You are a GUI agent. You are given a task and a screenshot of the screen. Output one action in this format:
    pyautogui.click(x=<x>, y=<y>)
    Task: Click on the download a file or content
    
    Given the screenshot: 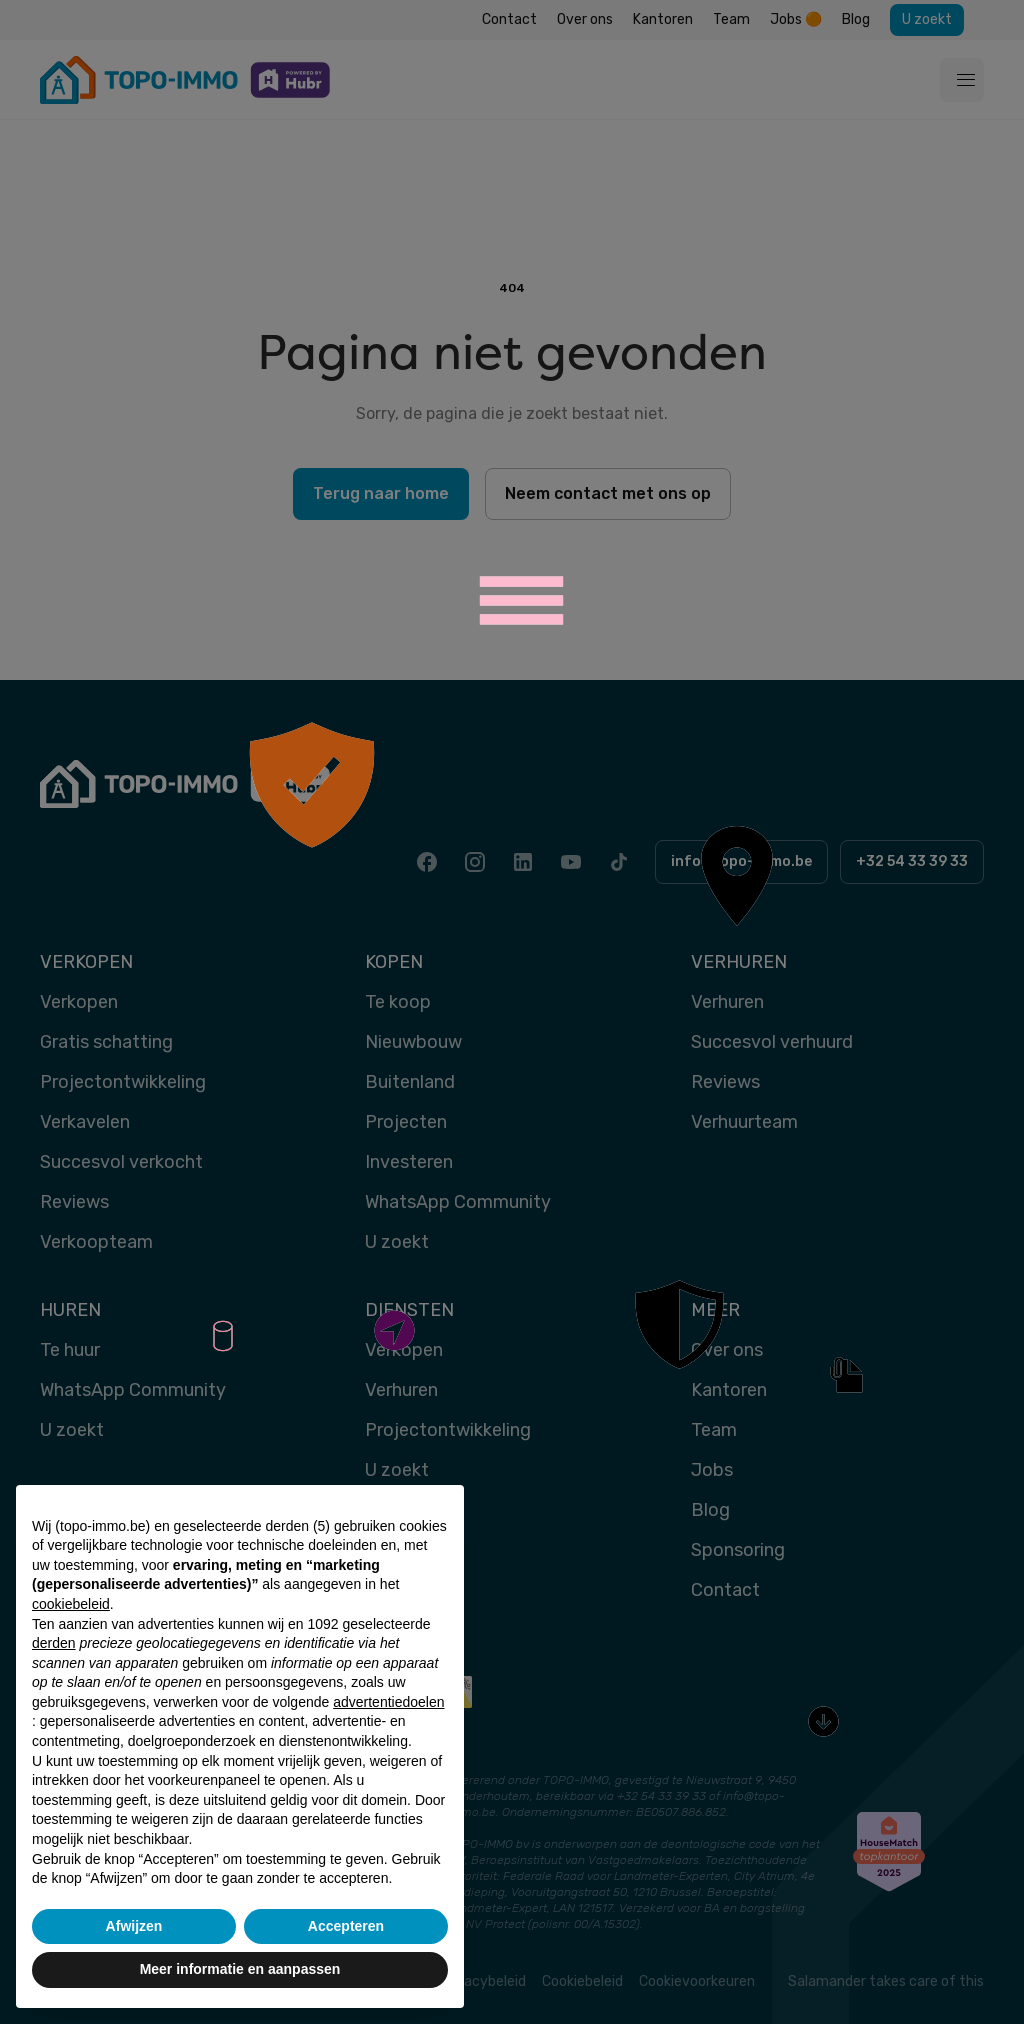 What is the action you would take?
    pyautogui.click(x=823, y=1721)
    